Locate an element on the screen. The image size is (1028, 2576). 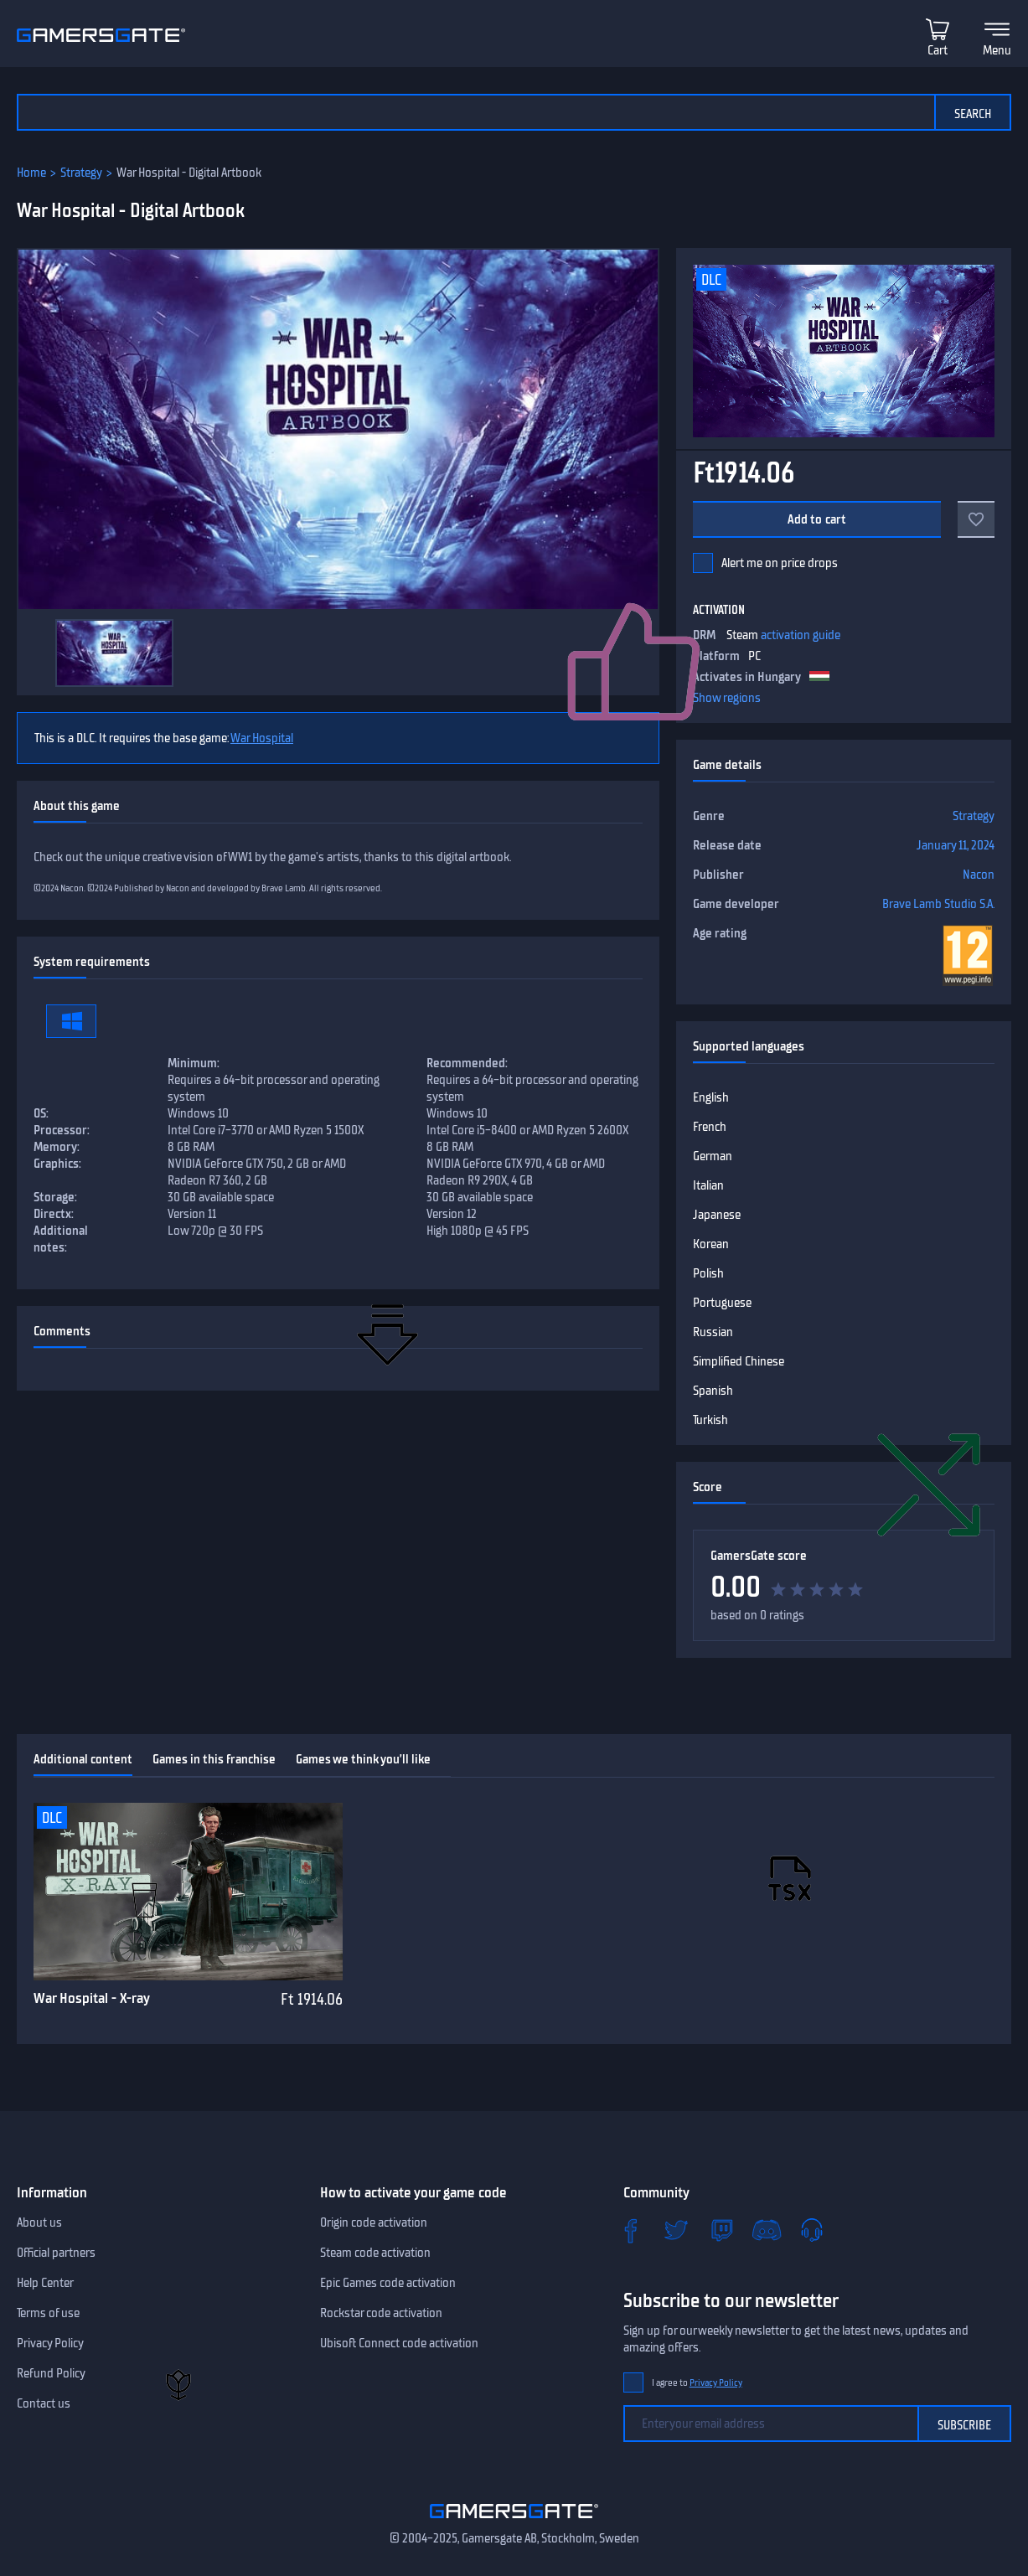
shuffle playback order is located at coordinates (928, 1484).